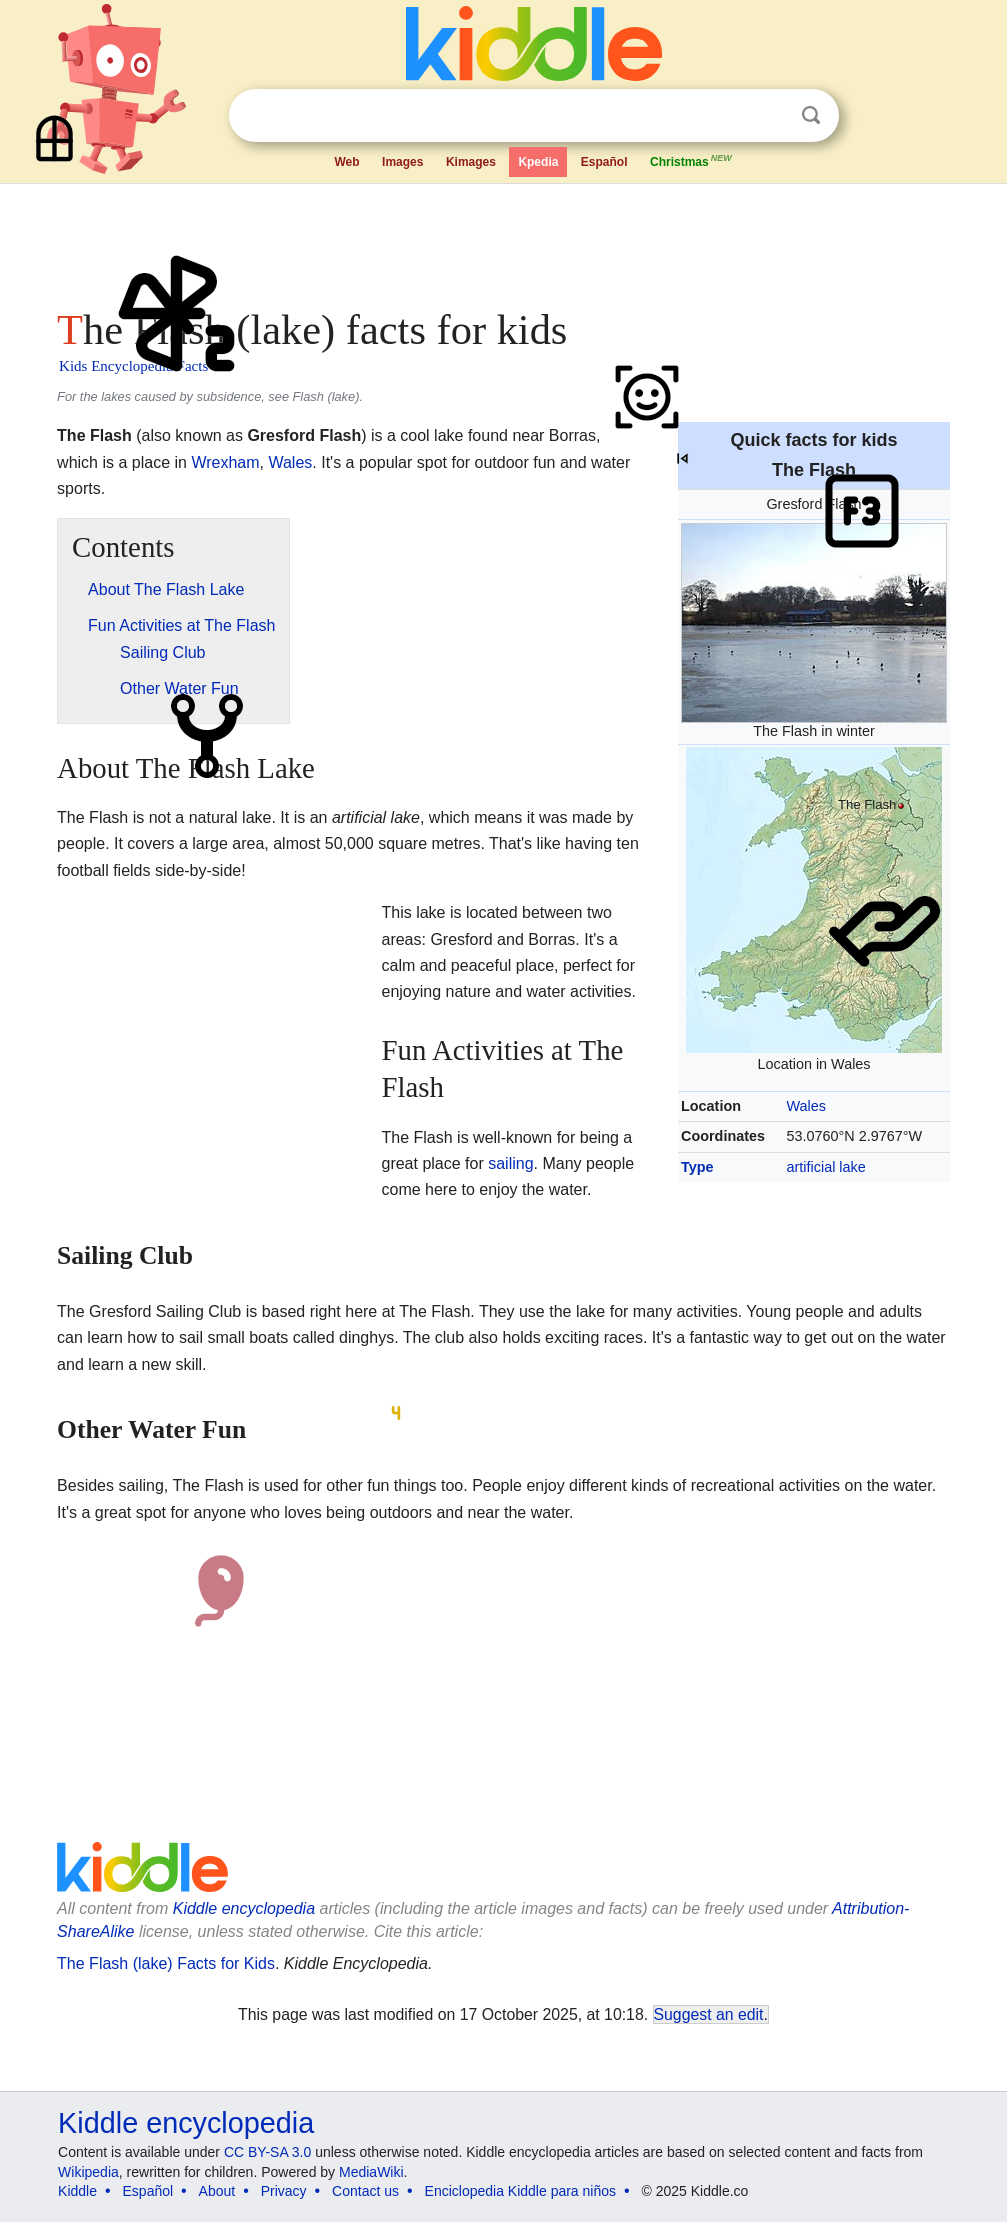 Image resolution: width=1007 pixels, height=2222 pixels. Describe the element at coordinates (176, 313) in the screenshot. I see `adjust car fan to speed level 2` at that location.